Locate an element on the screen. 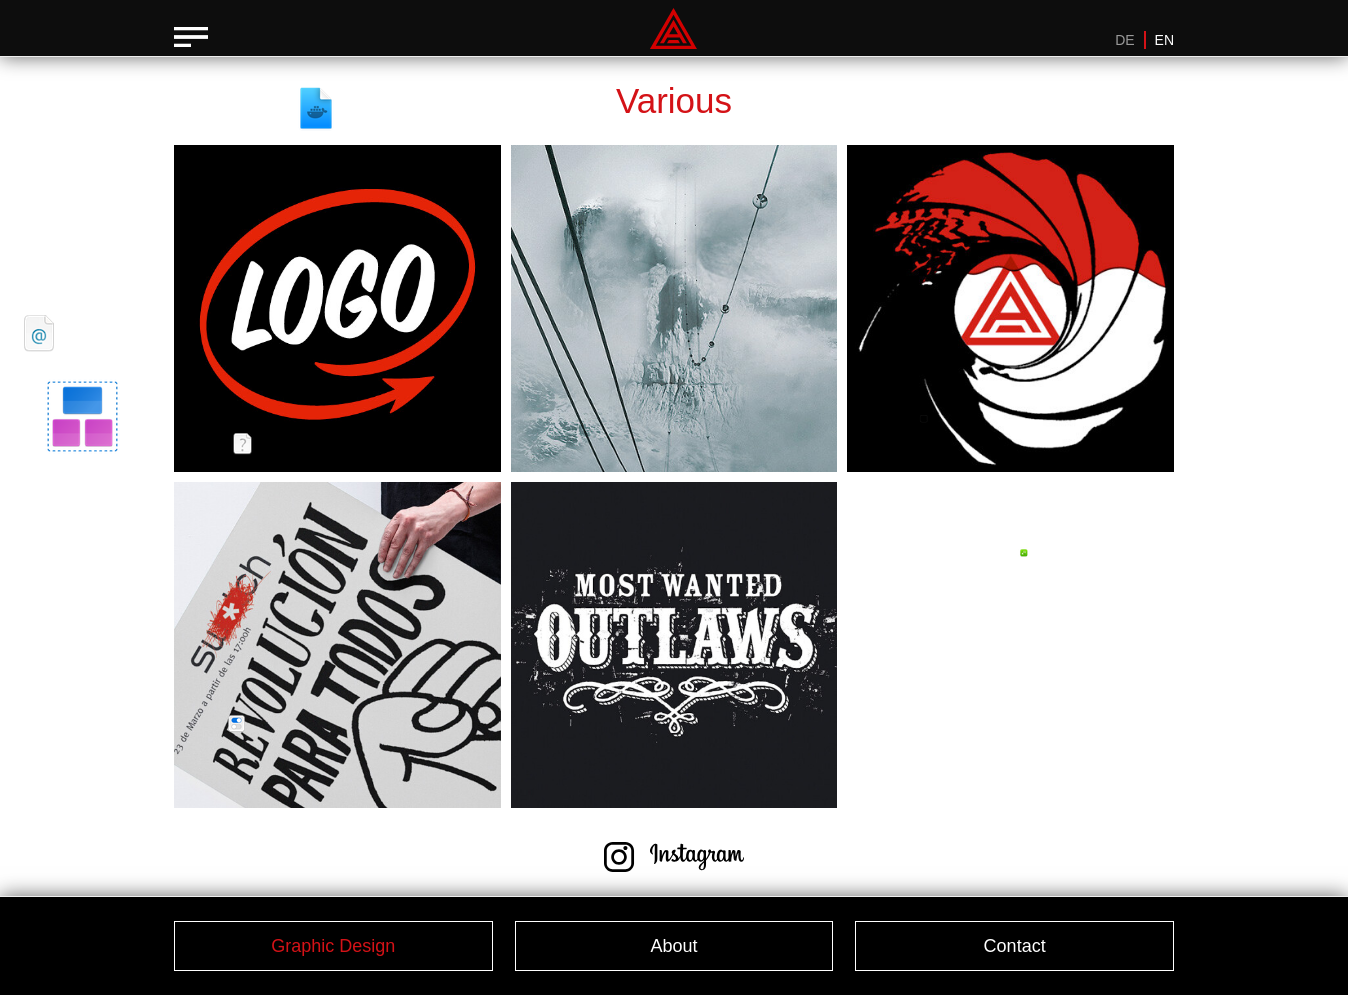  an email message file or attachment is located at coordinates (39, 333).